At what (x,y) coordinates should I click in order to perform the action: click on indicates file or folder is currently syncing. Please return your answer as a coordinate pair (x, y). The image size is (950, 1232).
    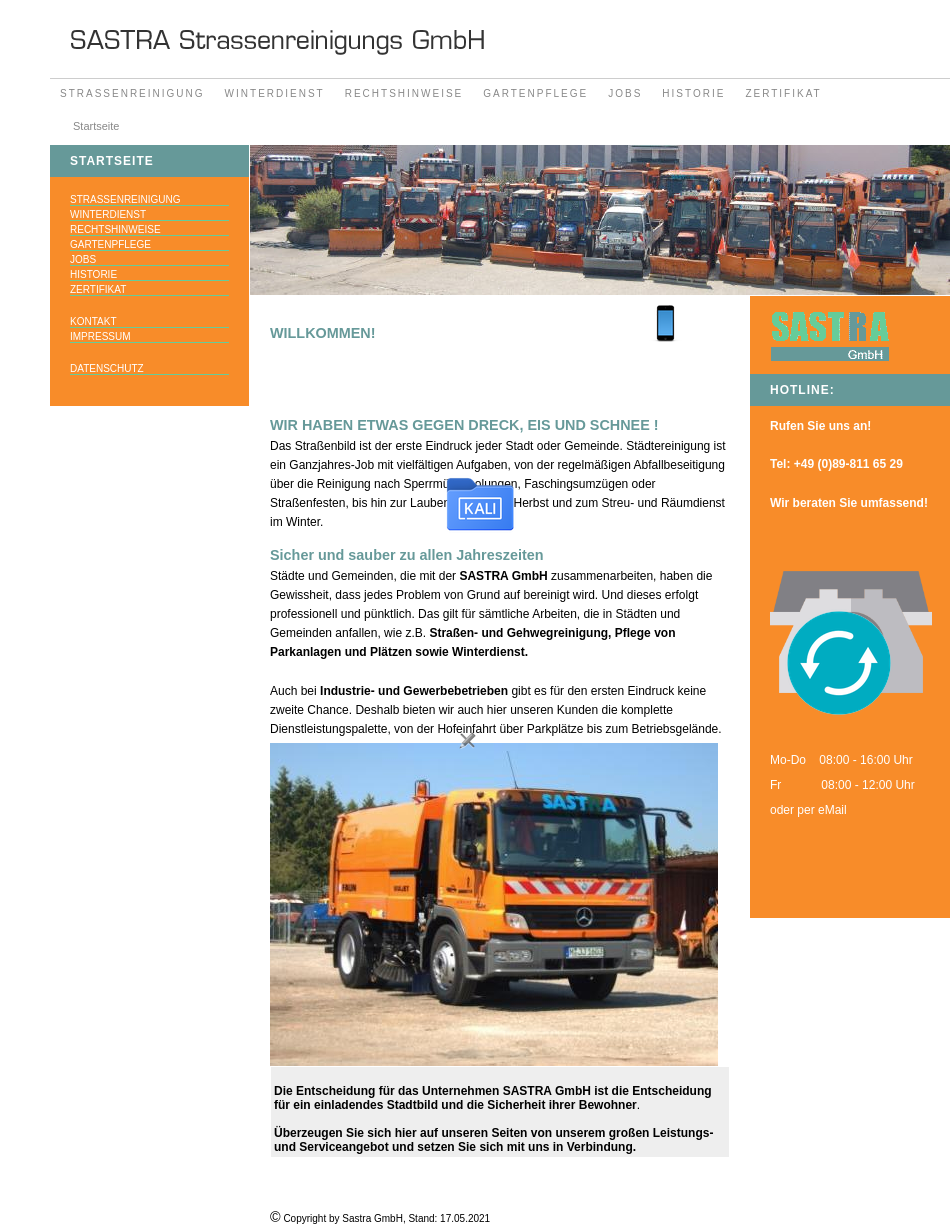
    Looking at the image, I should click on (839, 663).